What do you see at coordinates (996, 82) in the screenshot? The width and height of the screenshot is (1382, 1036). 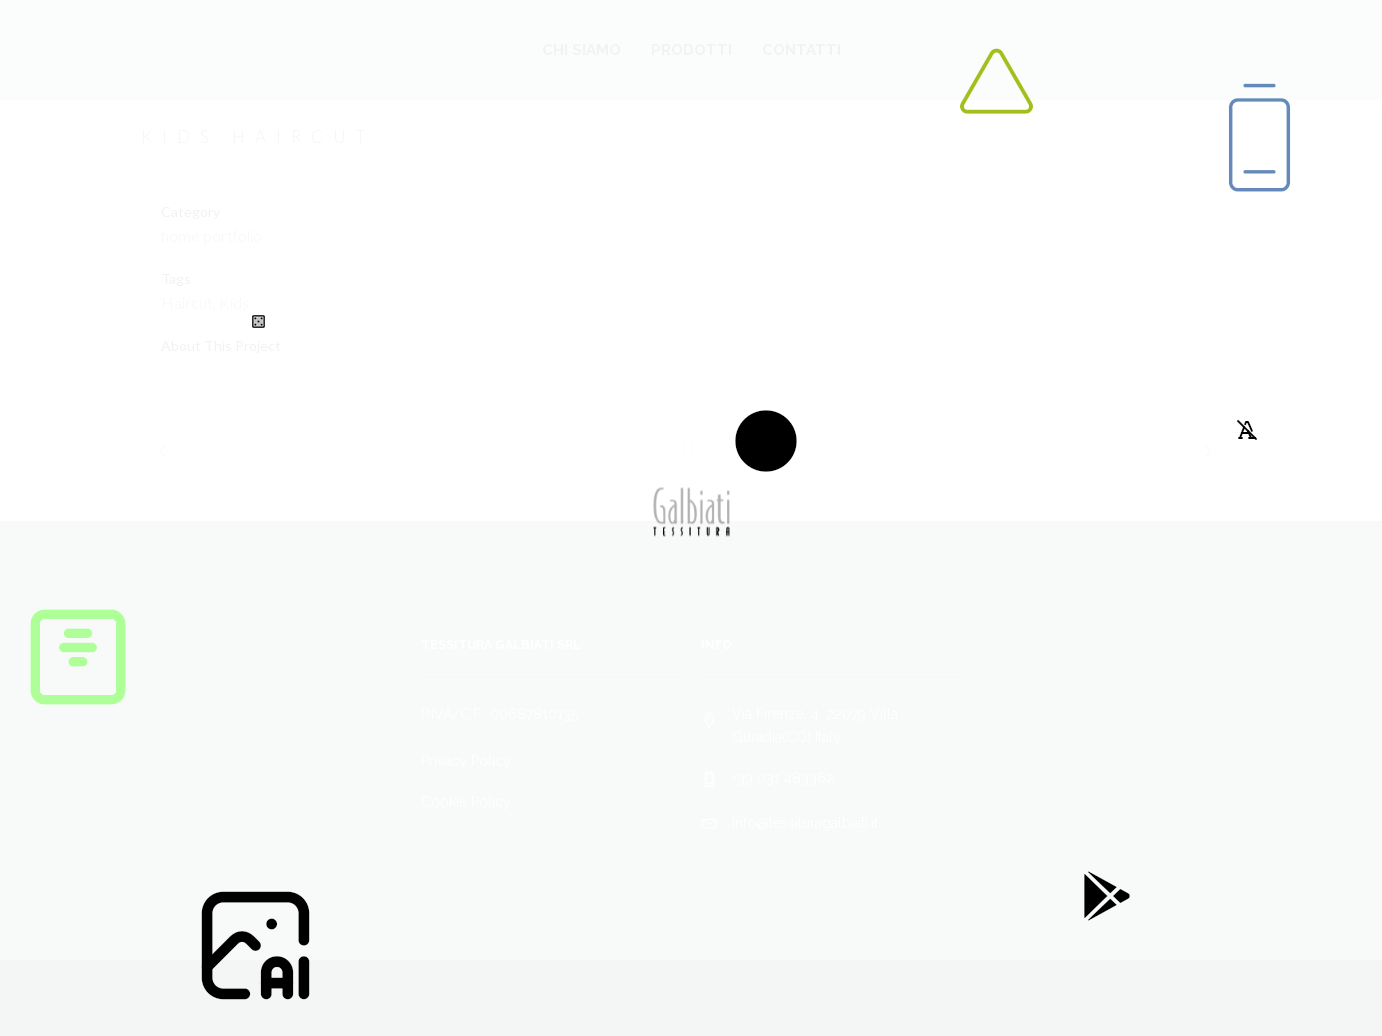 I see `indicates a warning or caution state` at bounding box center [996, 82].